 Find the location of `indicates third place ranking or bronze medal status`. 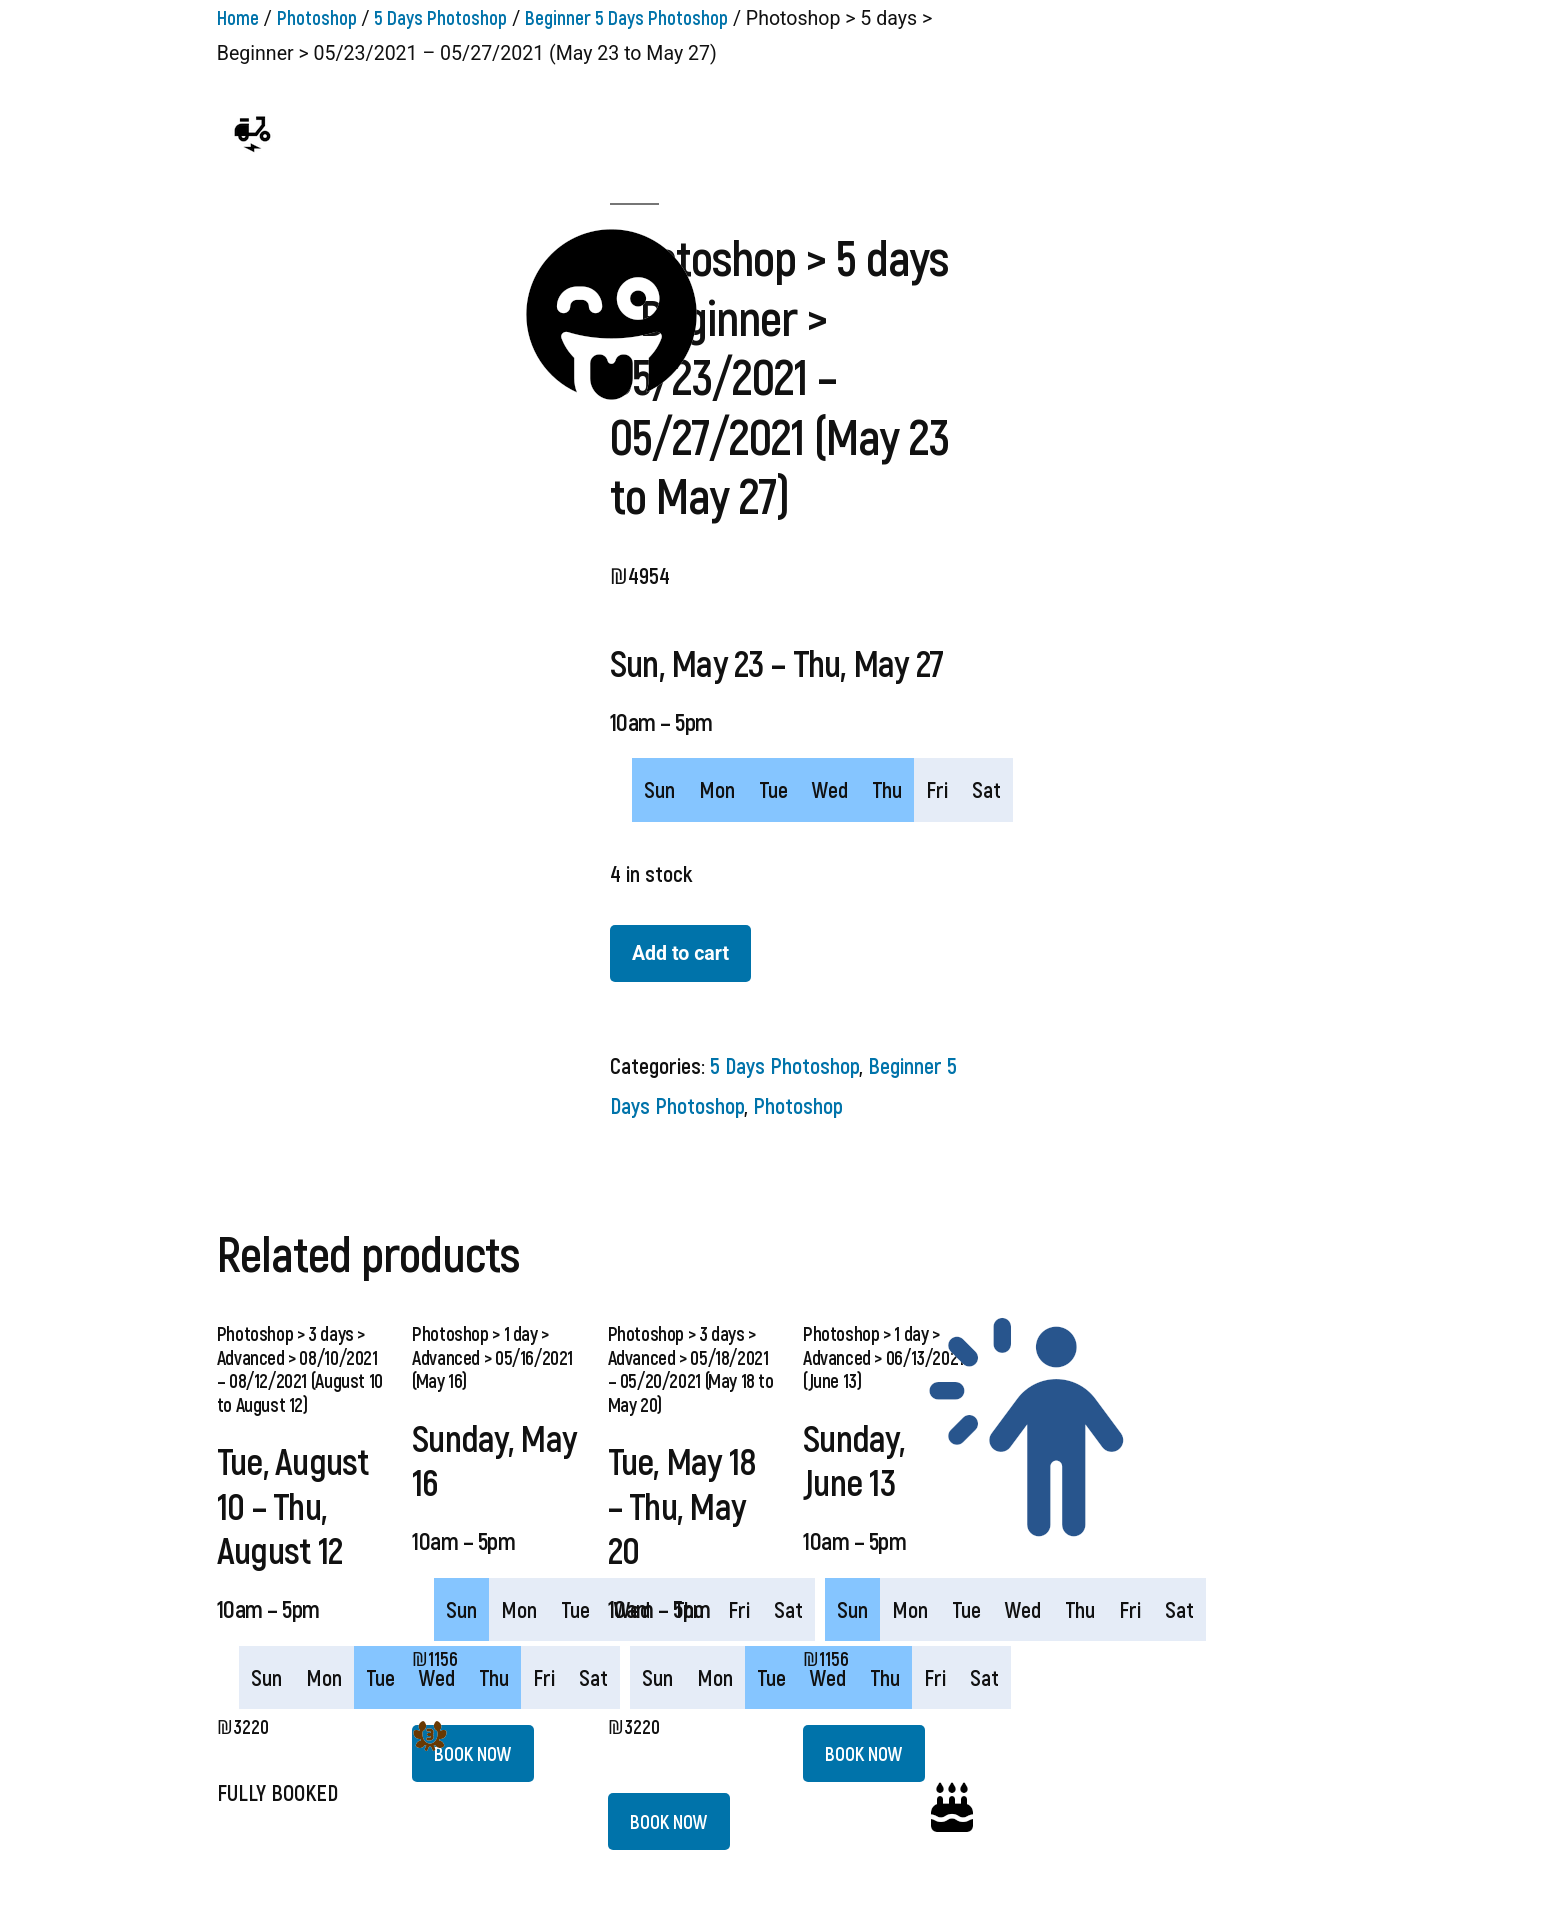

indicates third place ranking or bronze medal status is located at coordinates (430, 1736).